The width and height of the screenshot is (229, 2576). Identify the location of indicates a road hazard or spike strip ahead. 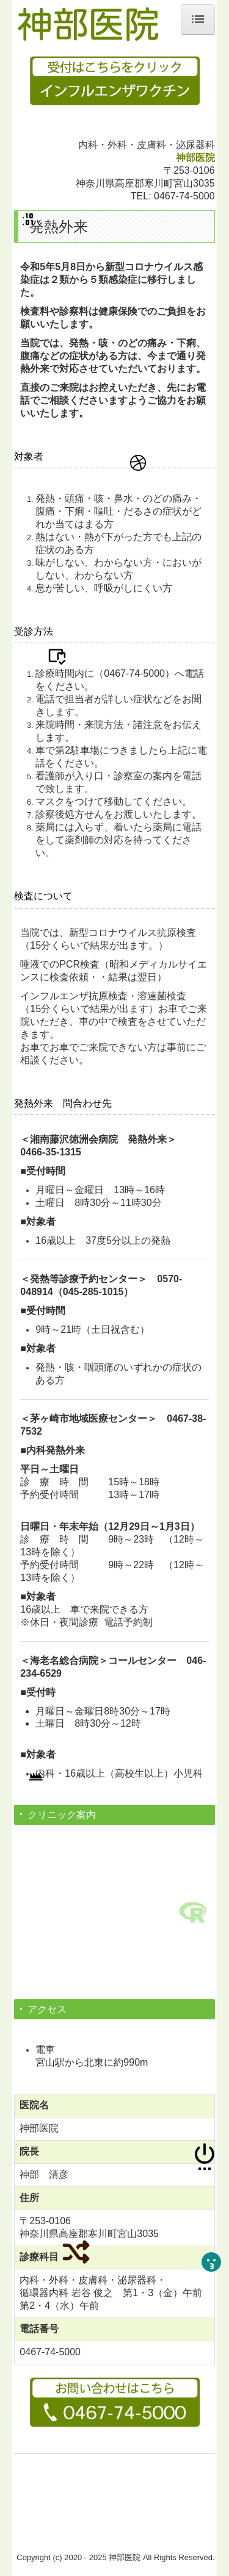
(35, 1776).